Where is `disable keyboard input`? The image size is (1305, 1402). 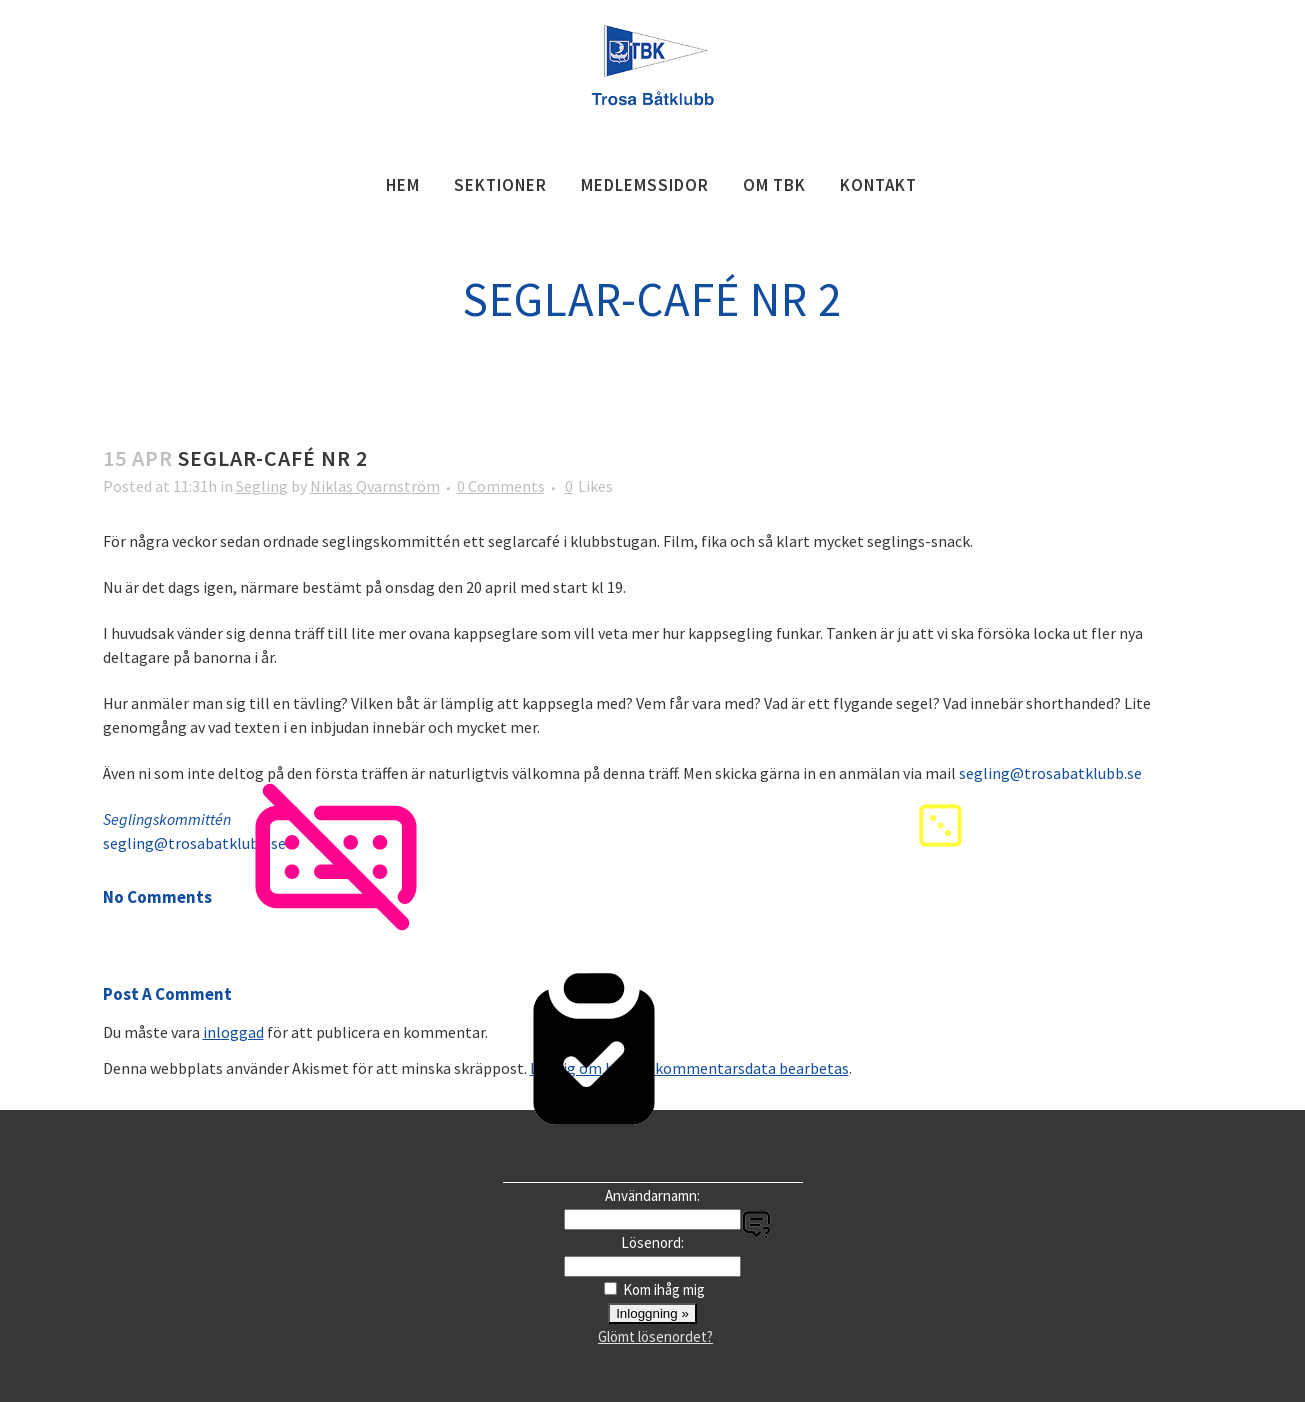 disable keyboard input is located at coordinates (336, 857).